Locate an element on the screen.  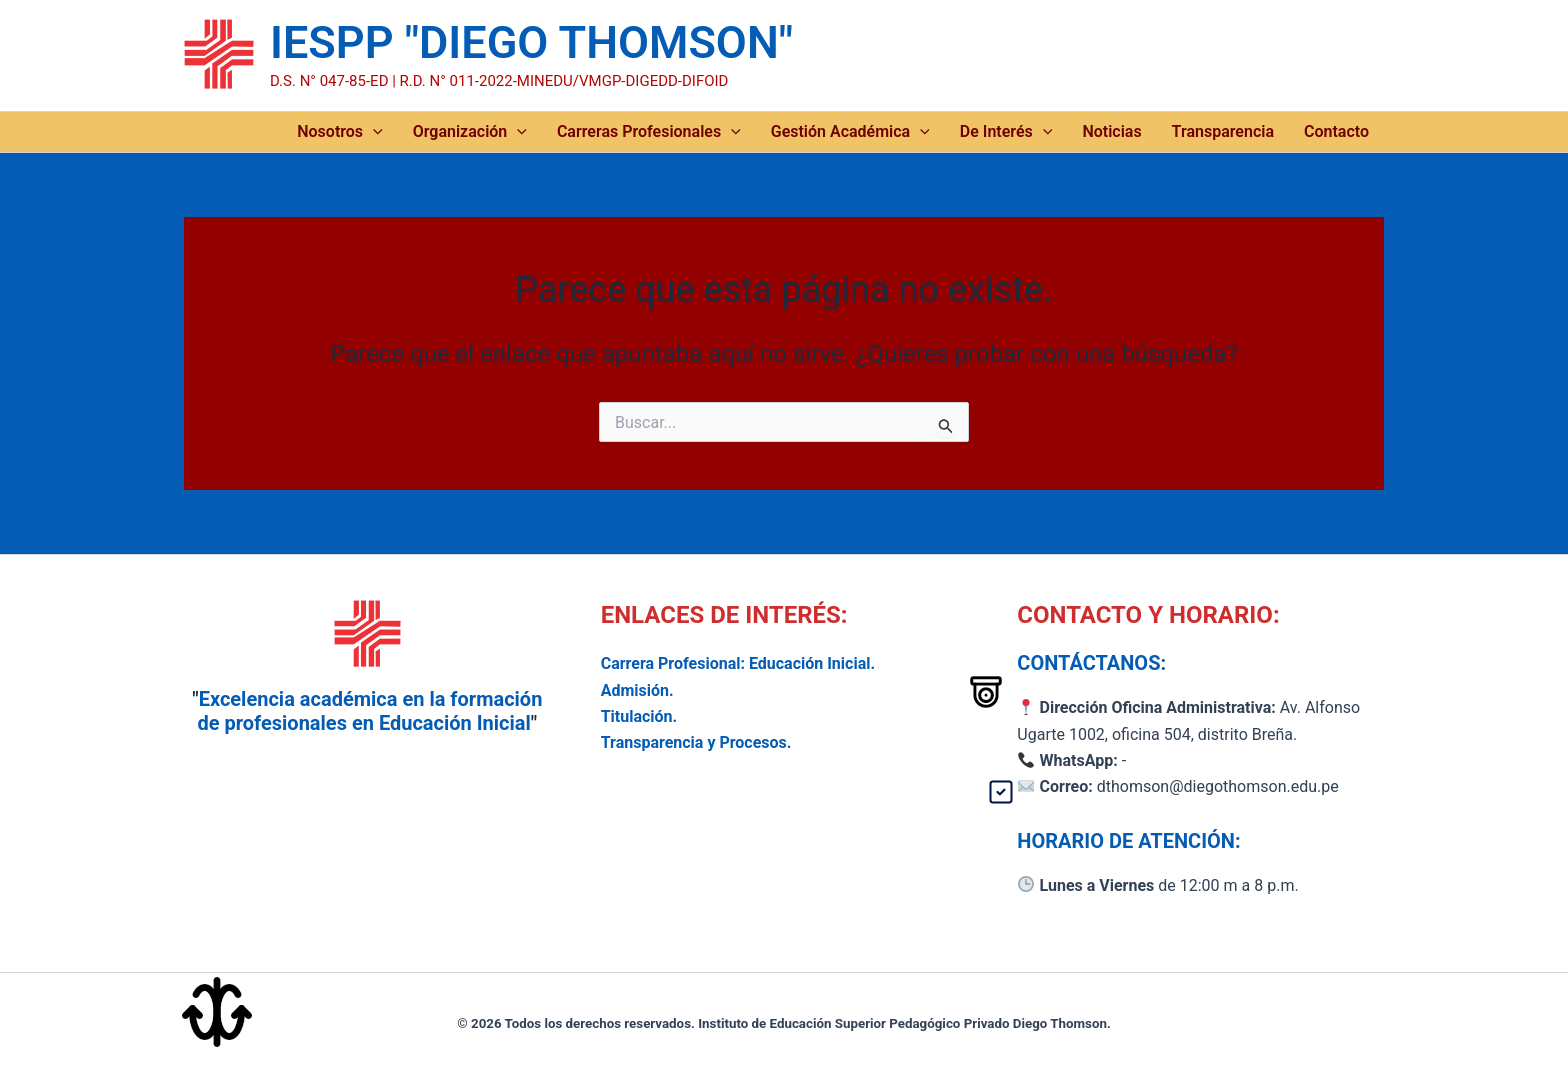
access security camera settings is located at coordinates (986, 692).